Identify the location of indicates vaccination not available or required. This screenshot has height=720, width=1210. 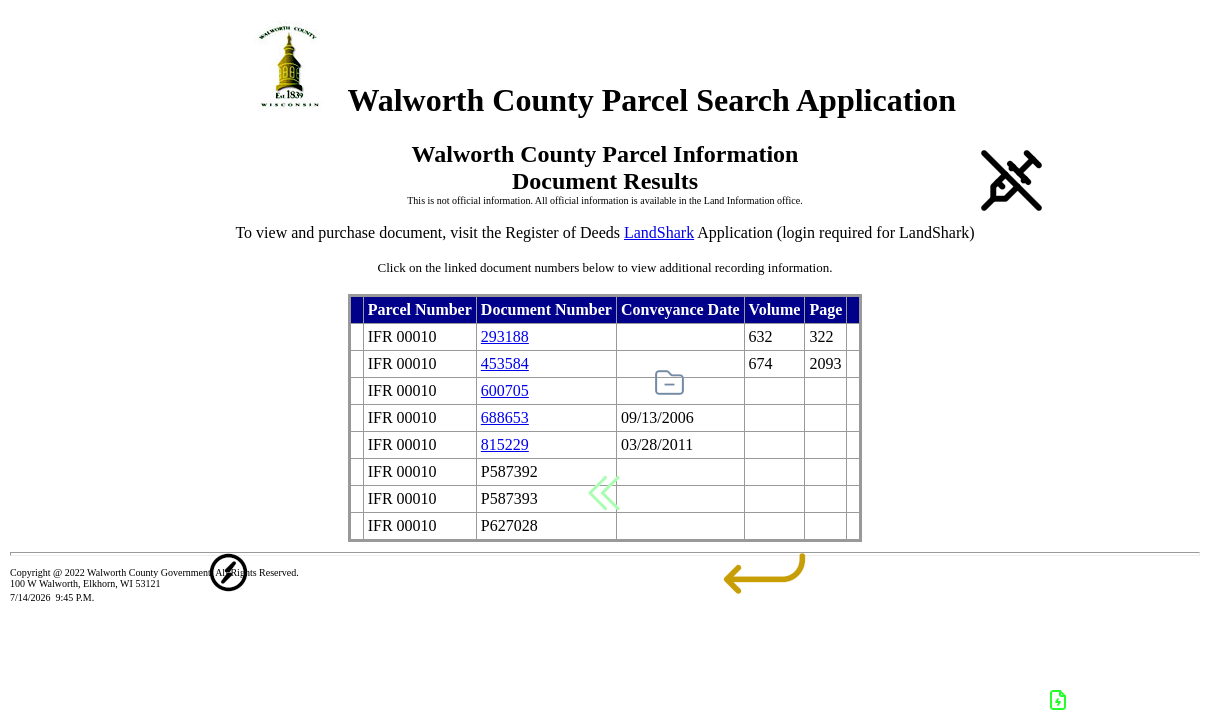
(1011, 180).